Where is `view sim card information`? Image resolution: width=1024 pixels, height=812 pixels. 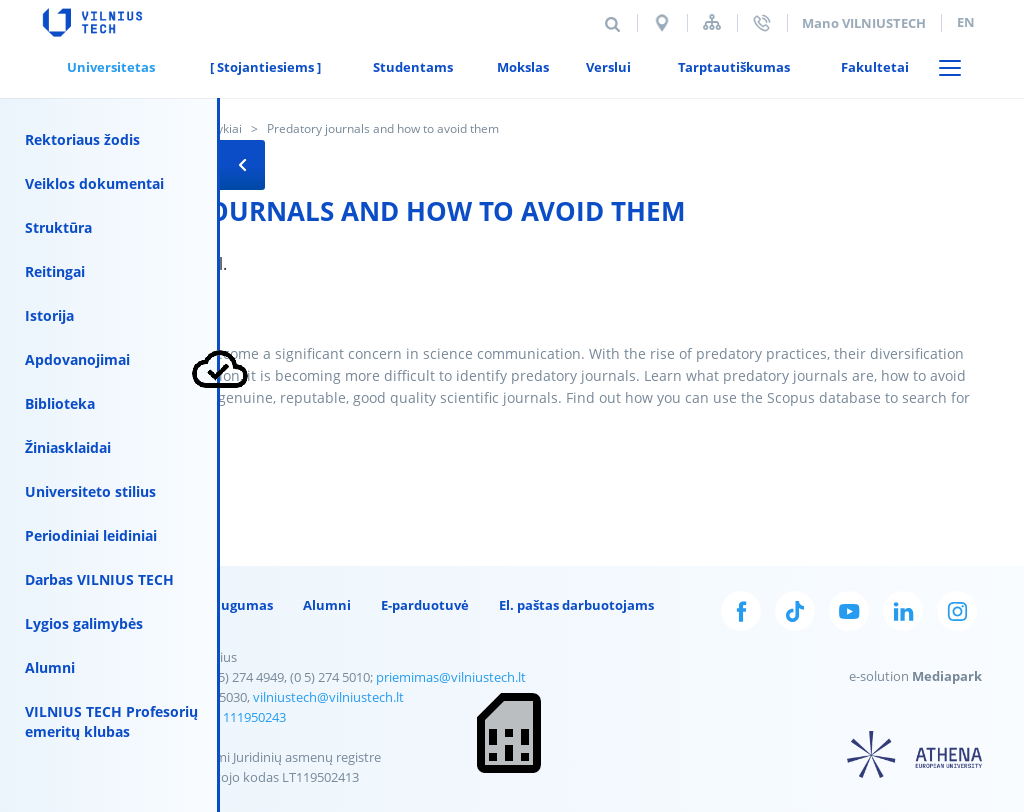 view sim card information is located at coordinates (509, 733).